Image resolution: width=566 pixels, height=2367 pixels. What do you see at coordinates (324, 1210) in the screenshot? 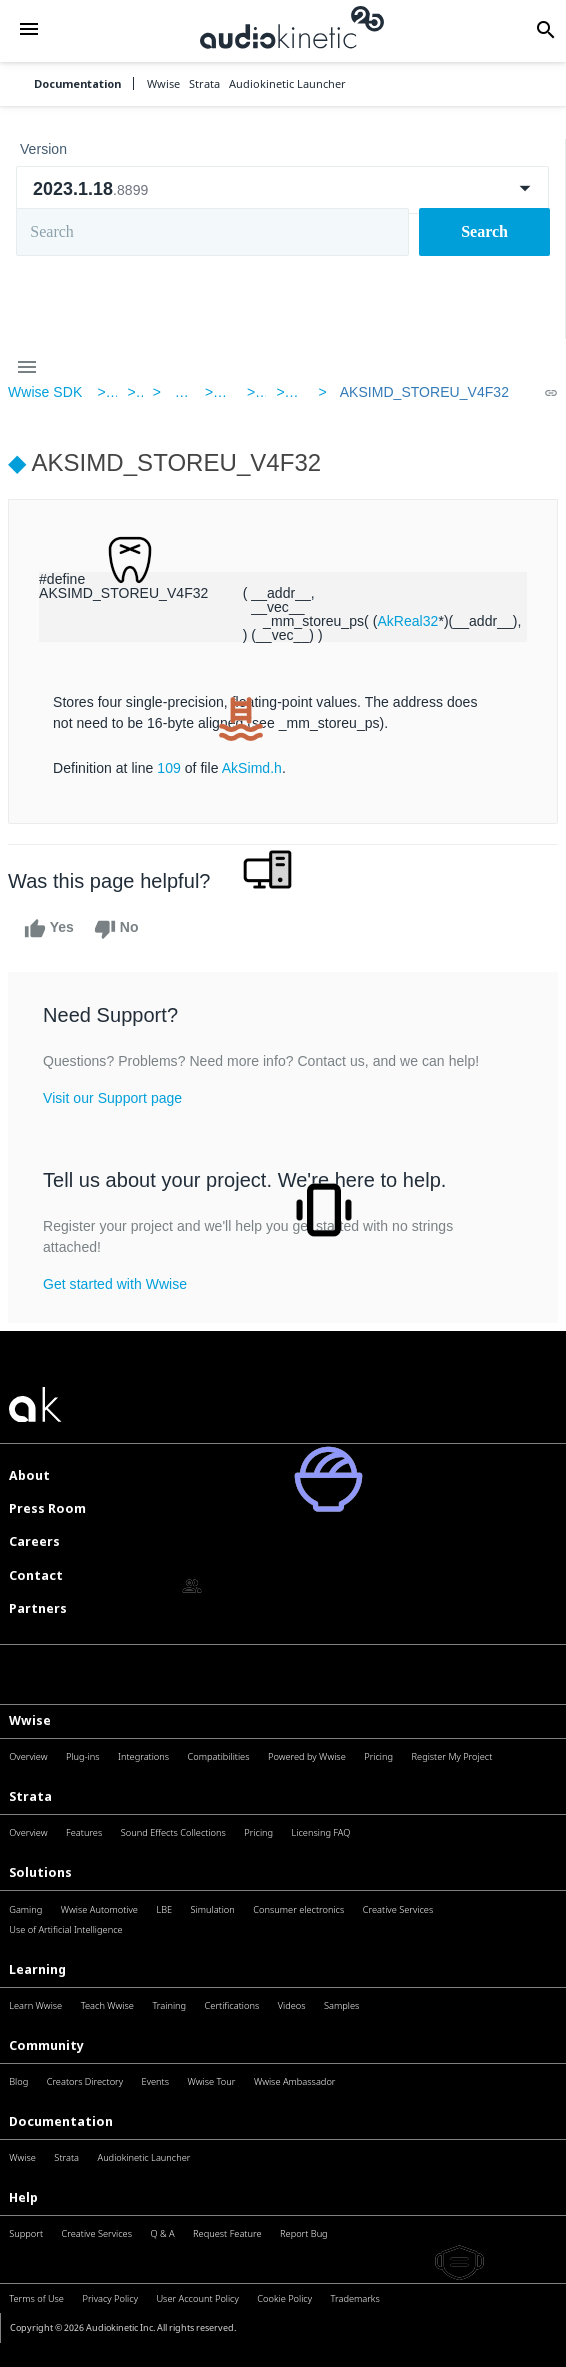
I see `enable vibrate mode on your device` at bounding box center [324, 1210].